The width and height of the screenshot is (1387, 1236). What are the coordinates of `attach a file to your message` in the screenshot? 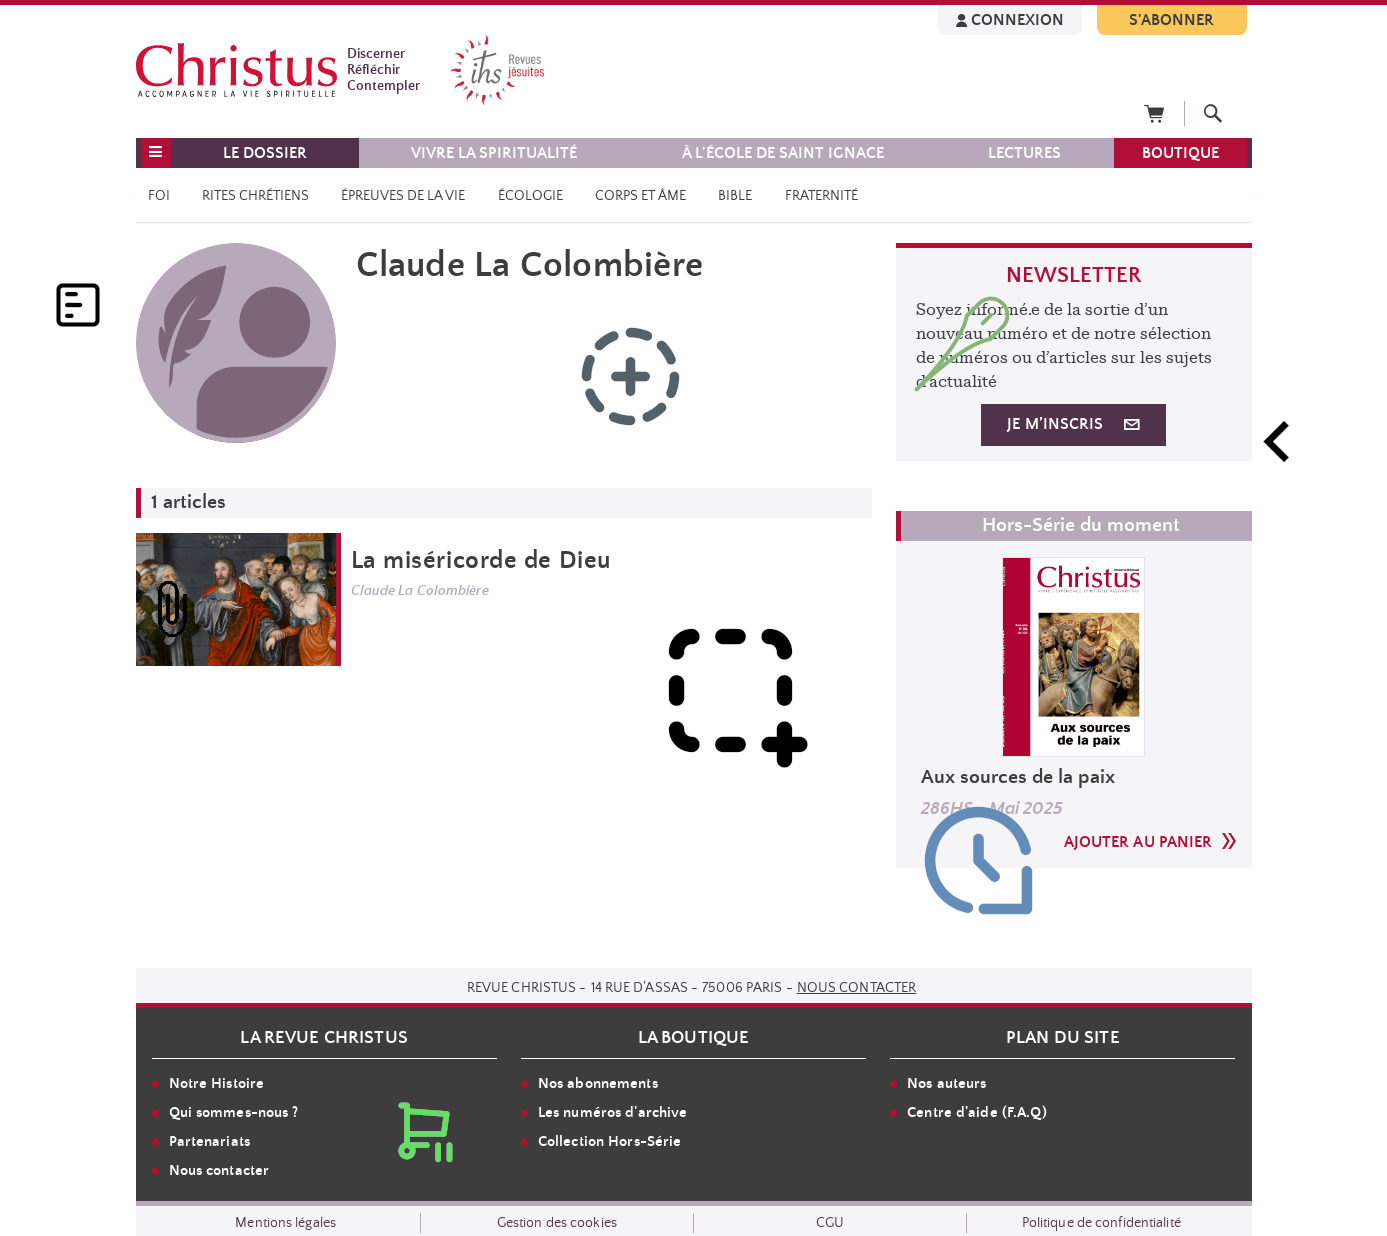 It's located at (171, 609).